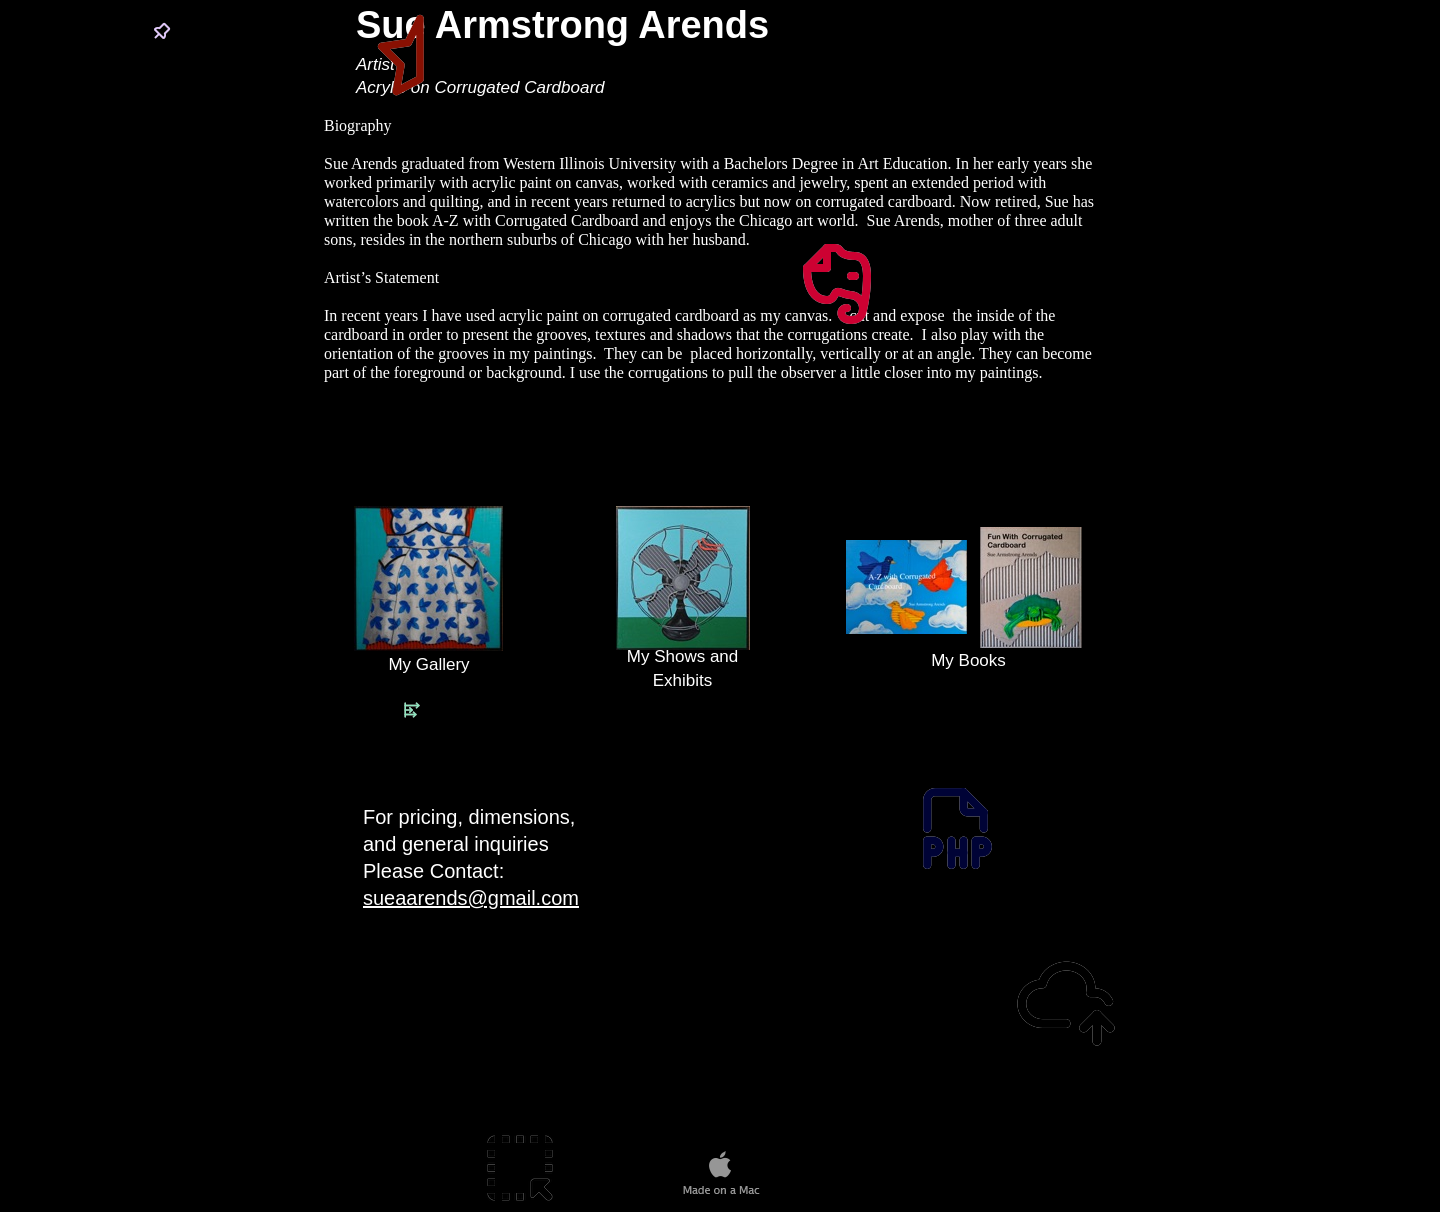 This screenshot has width=1440, height=1212. What do you see at coordinates (955, 828) in the screenshot?
I see `indicates a PHP file type` at bounding box center [955, 828].